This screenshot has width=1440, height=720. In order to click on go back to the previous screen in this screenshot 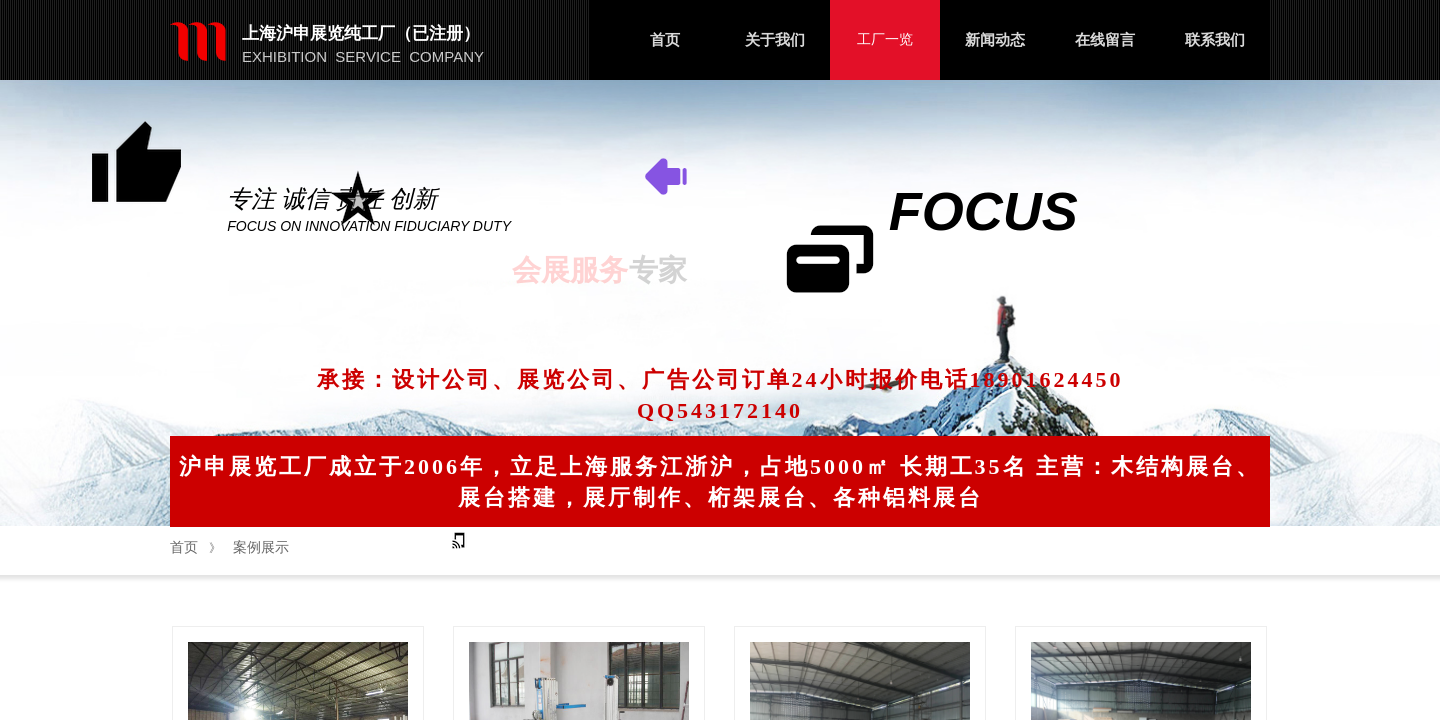, I will do `click(665, 176)`.